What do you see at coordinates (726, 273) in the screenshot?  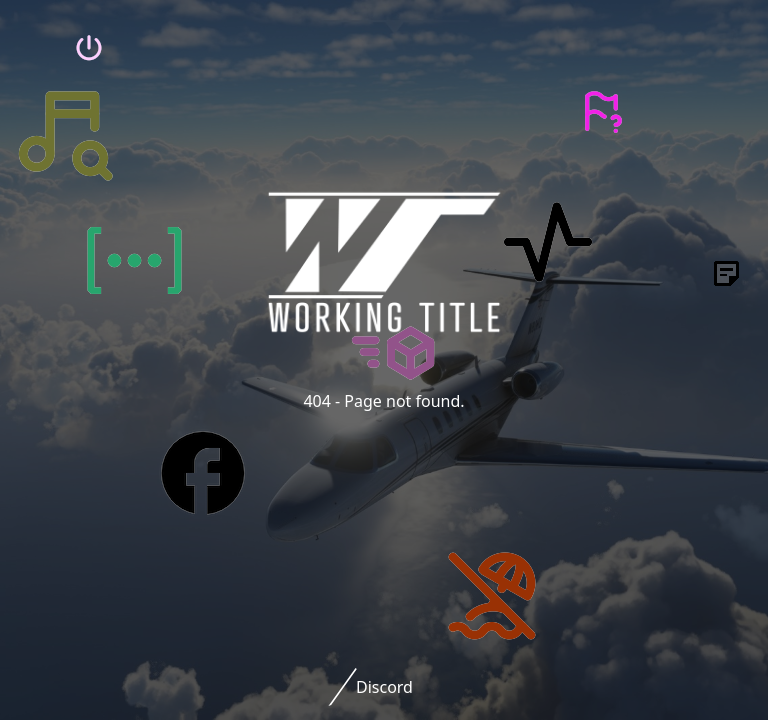 I see `create a new sticky note` at bounding box center [726, 273].